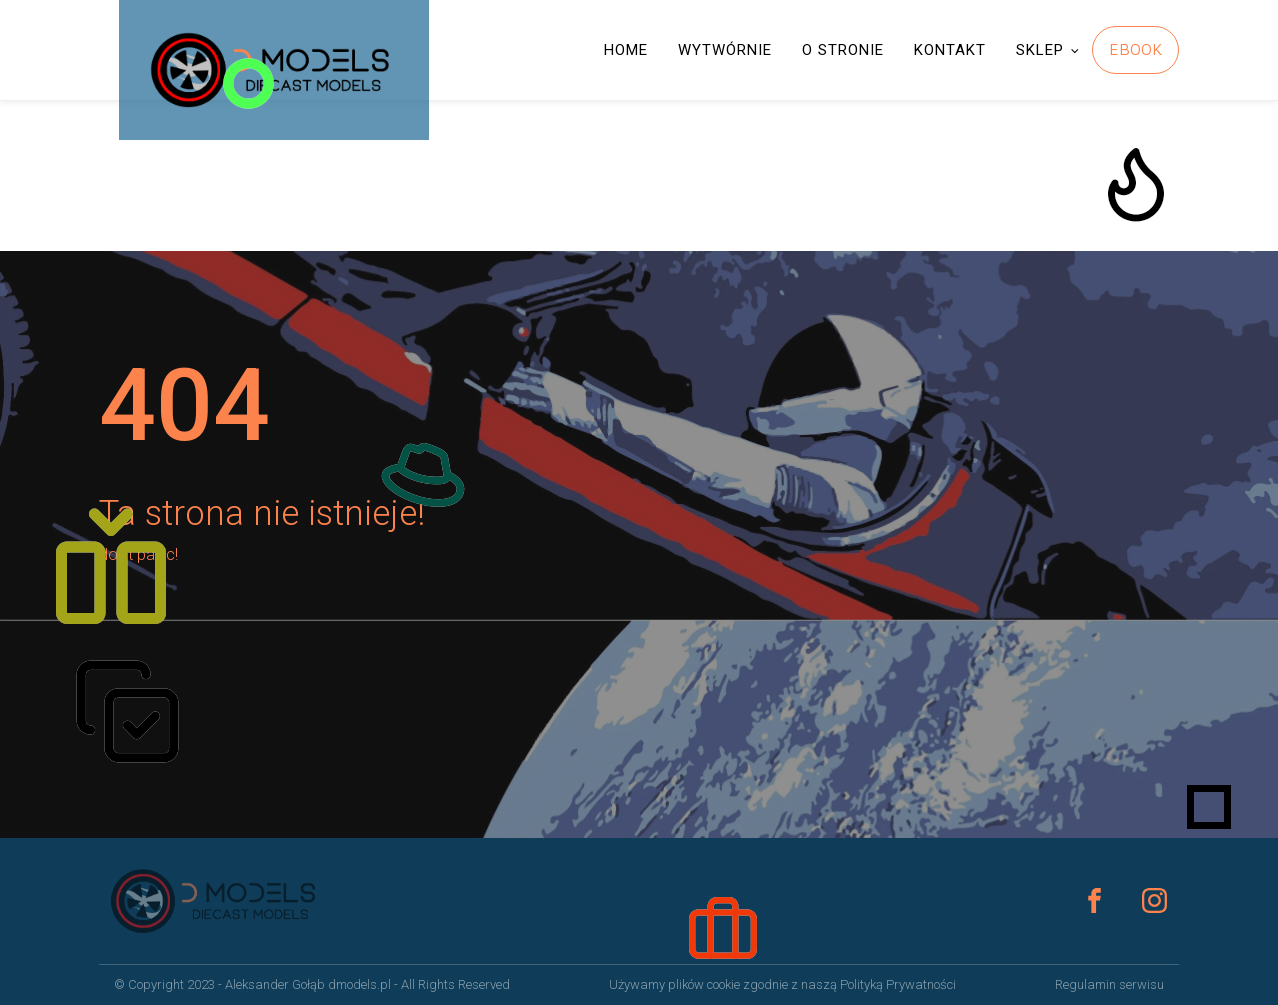  What do you see at coordinates (1209, 807) in the screenshot?
I see `stop media playback` at bounding box center [1209, 807].